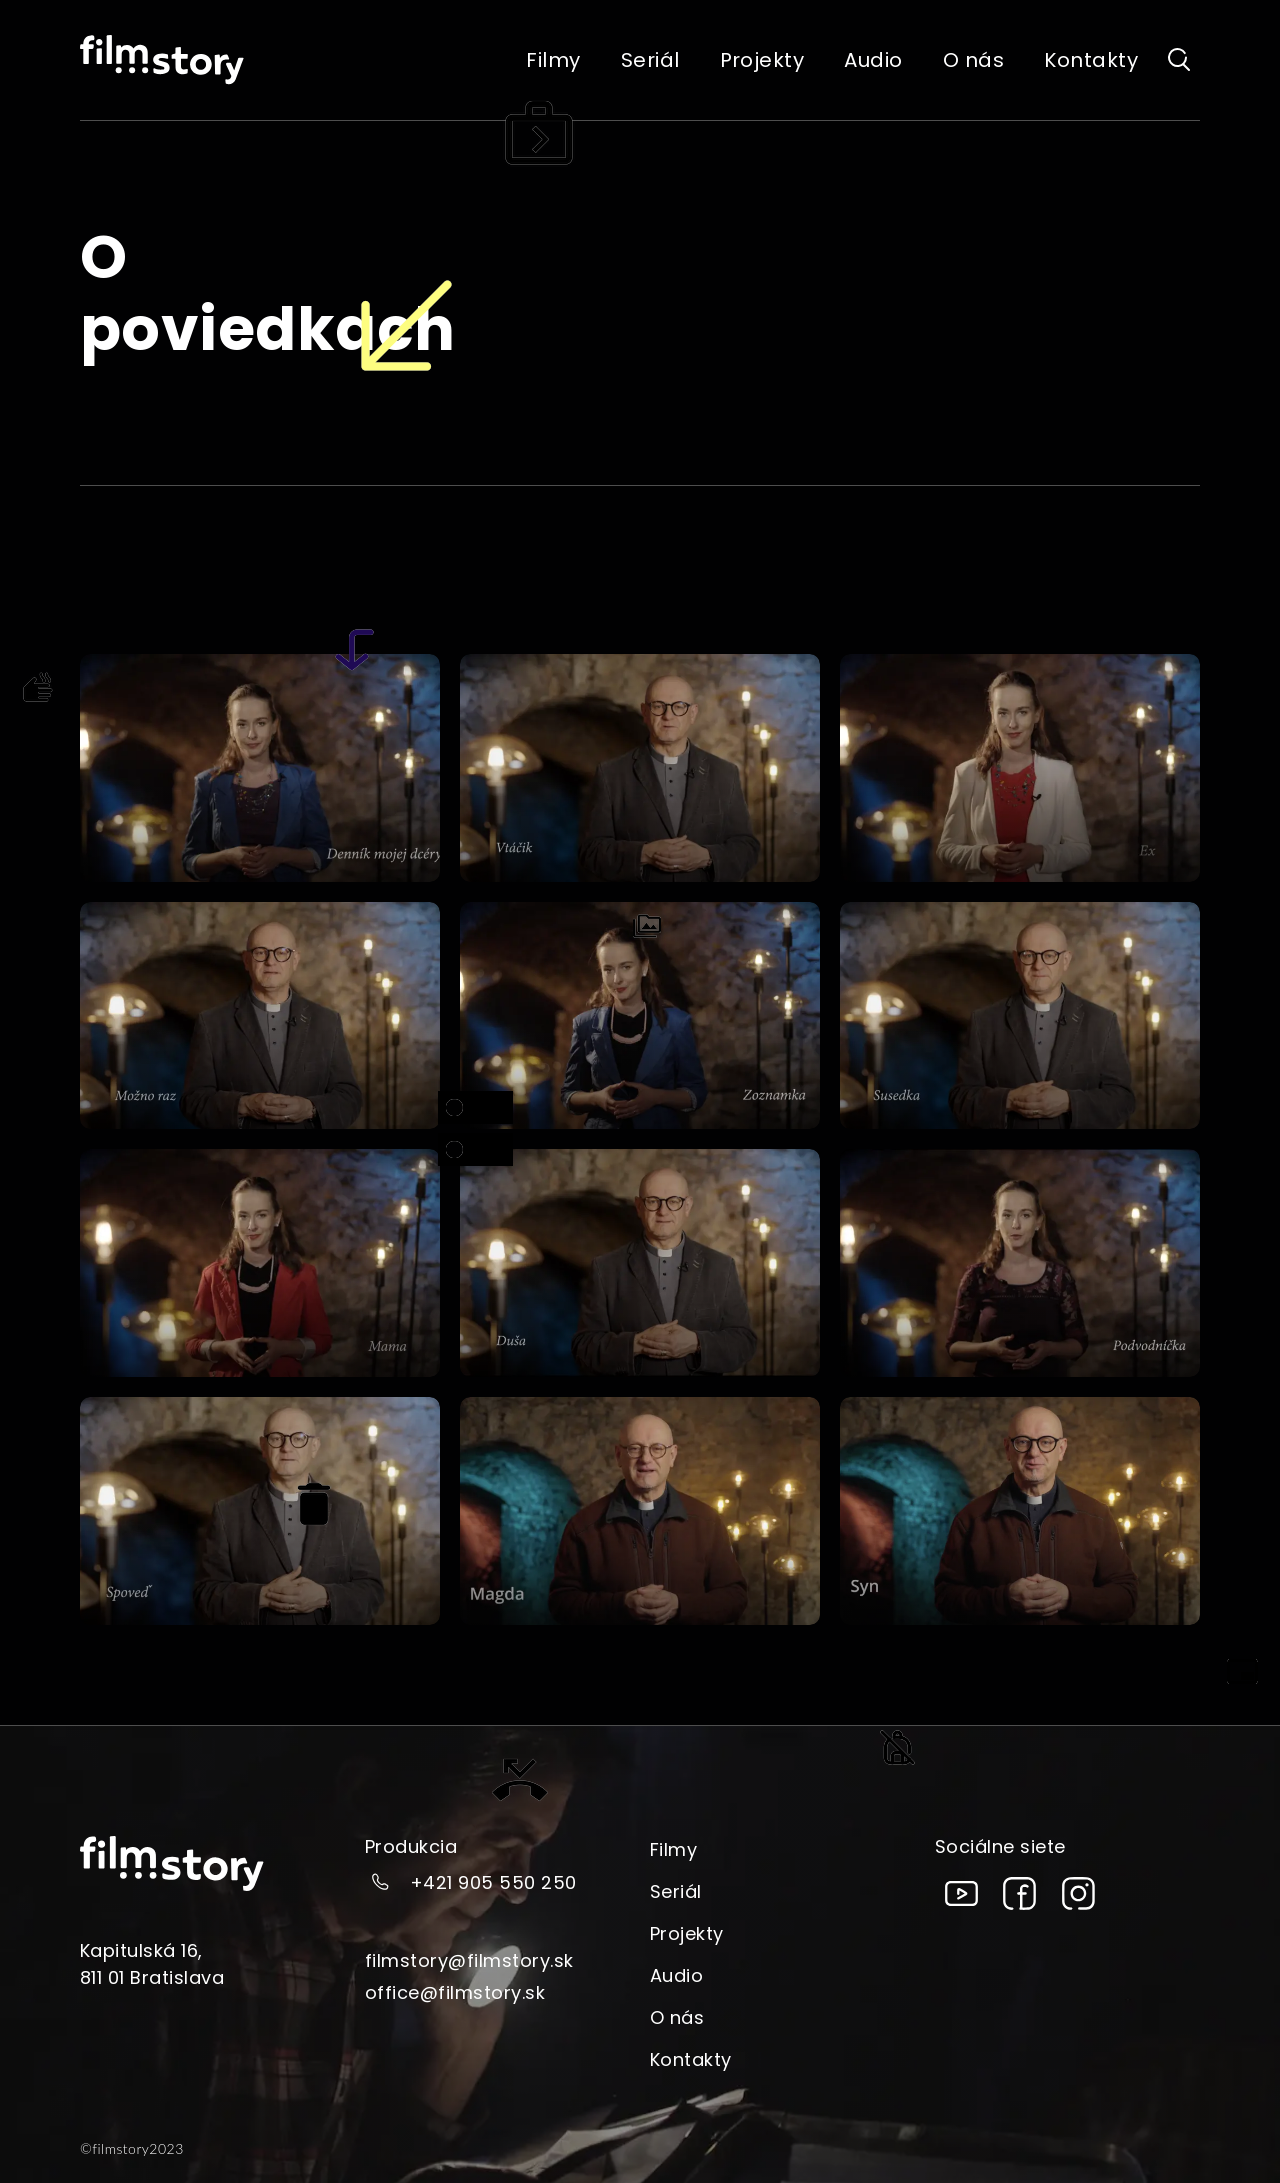 This screenshot has height=2183, width=1280. Describe the element at coordinates (406, 325) in the screenshot. I see `navigate to previous or back` at that location.